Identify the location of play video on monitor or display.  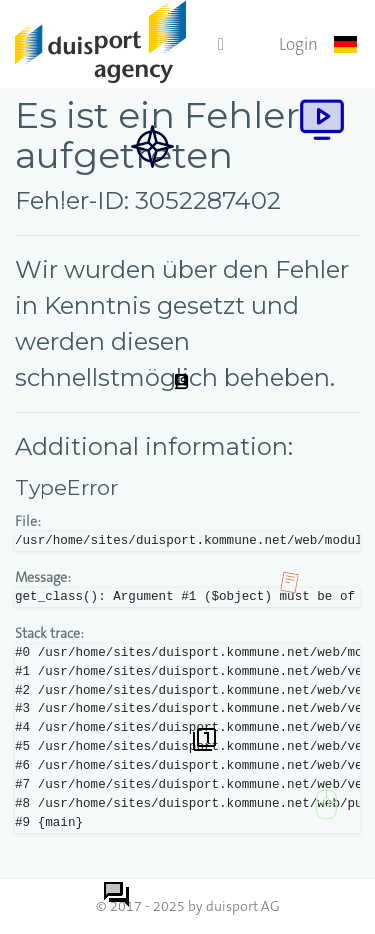
(322, 118).